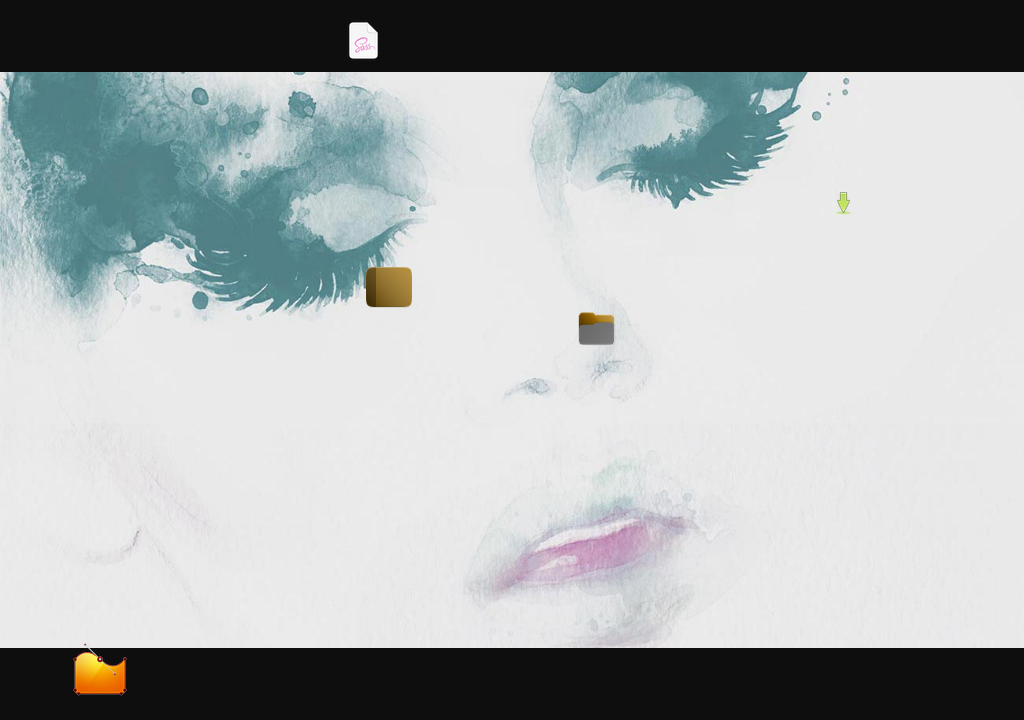  Describe the element at coordinates (389, 286) in the screenshot. I see `access your desktop folder` at that location.